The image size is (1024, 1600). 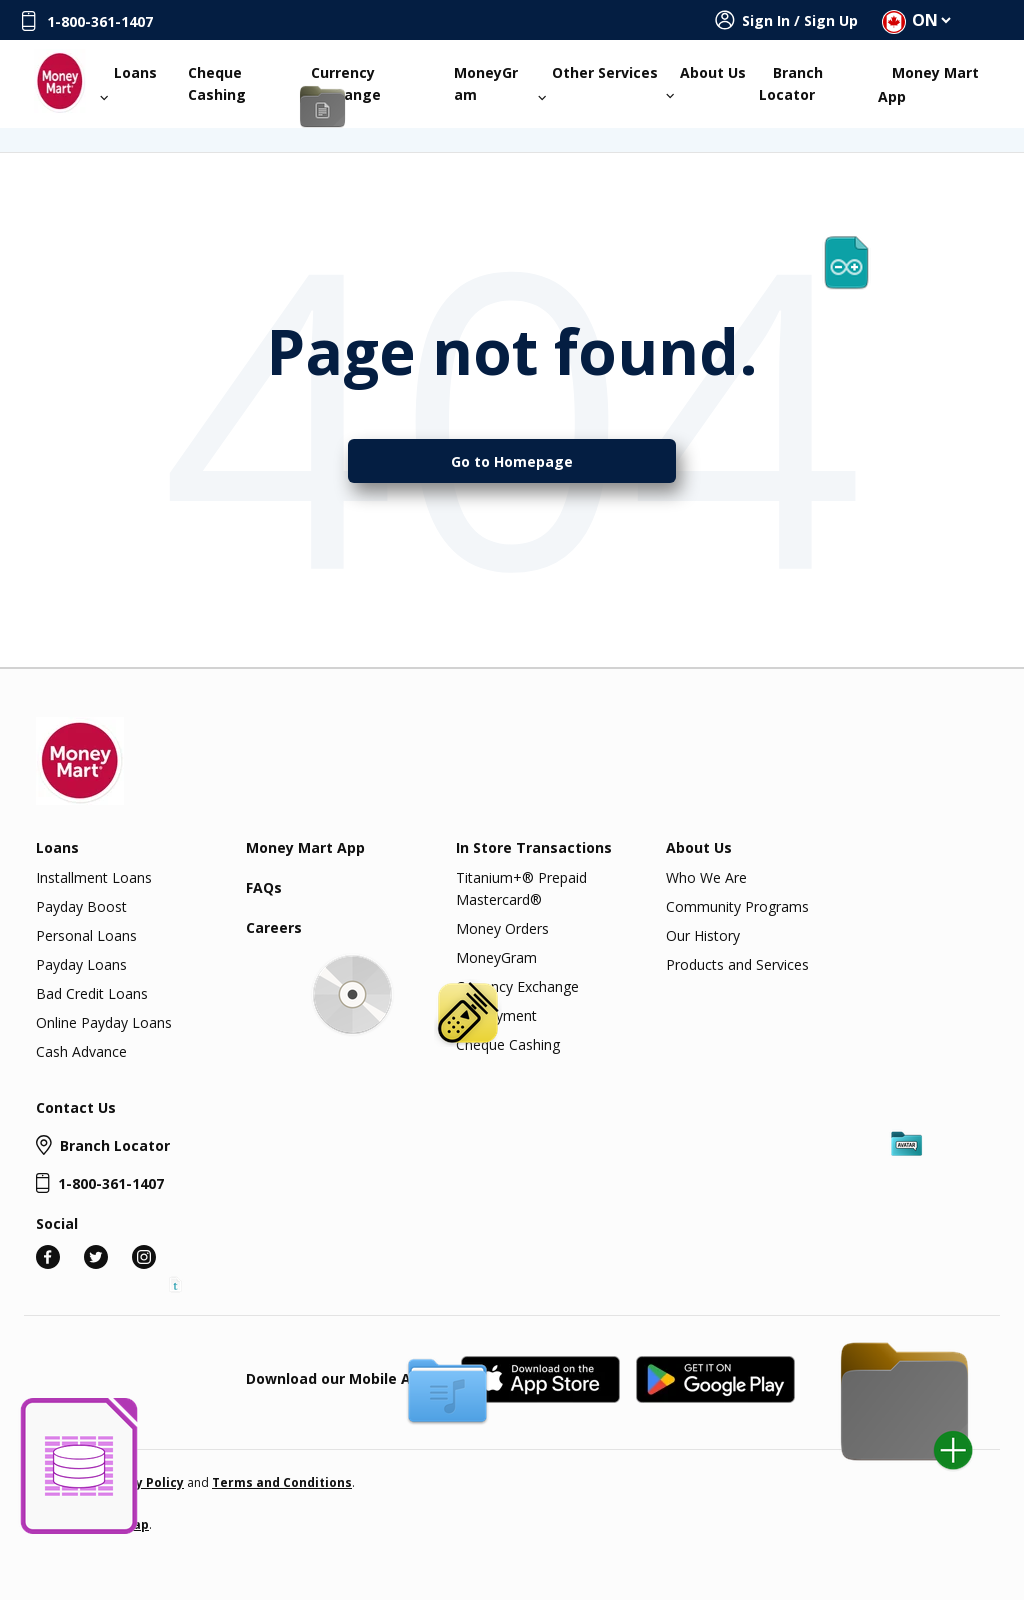 I want to click on a typst document file, so click(x=175, y=1284).